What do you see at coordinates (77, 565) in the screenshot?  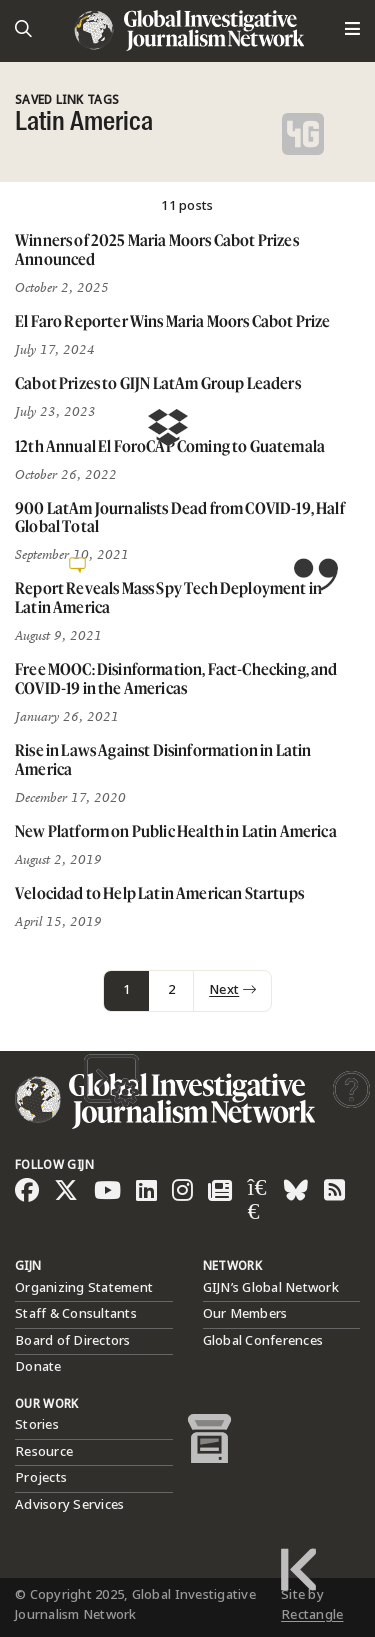 I see `keyboard input language indicator` at bounding box center [77, 565].